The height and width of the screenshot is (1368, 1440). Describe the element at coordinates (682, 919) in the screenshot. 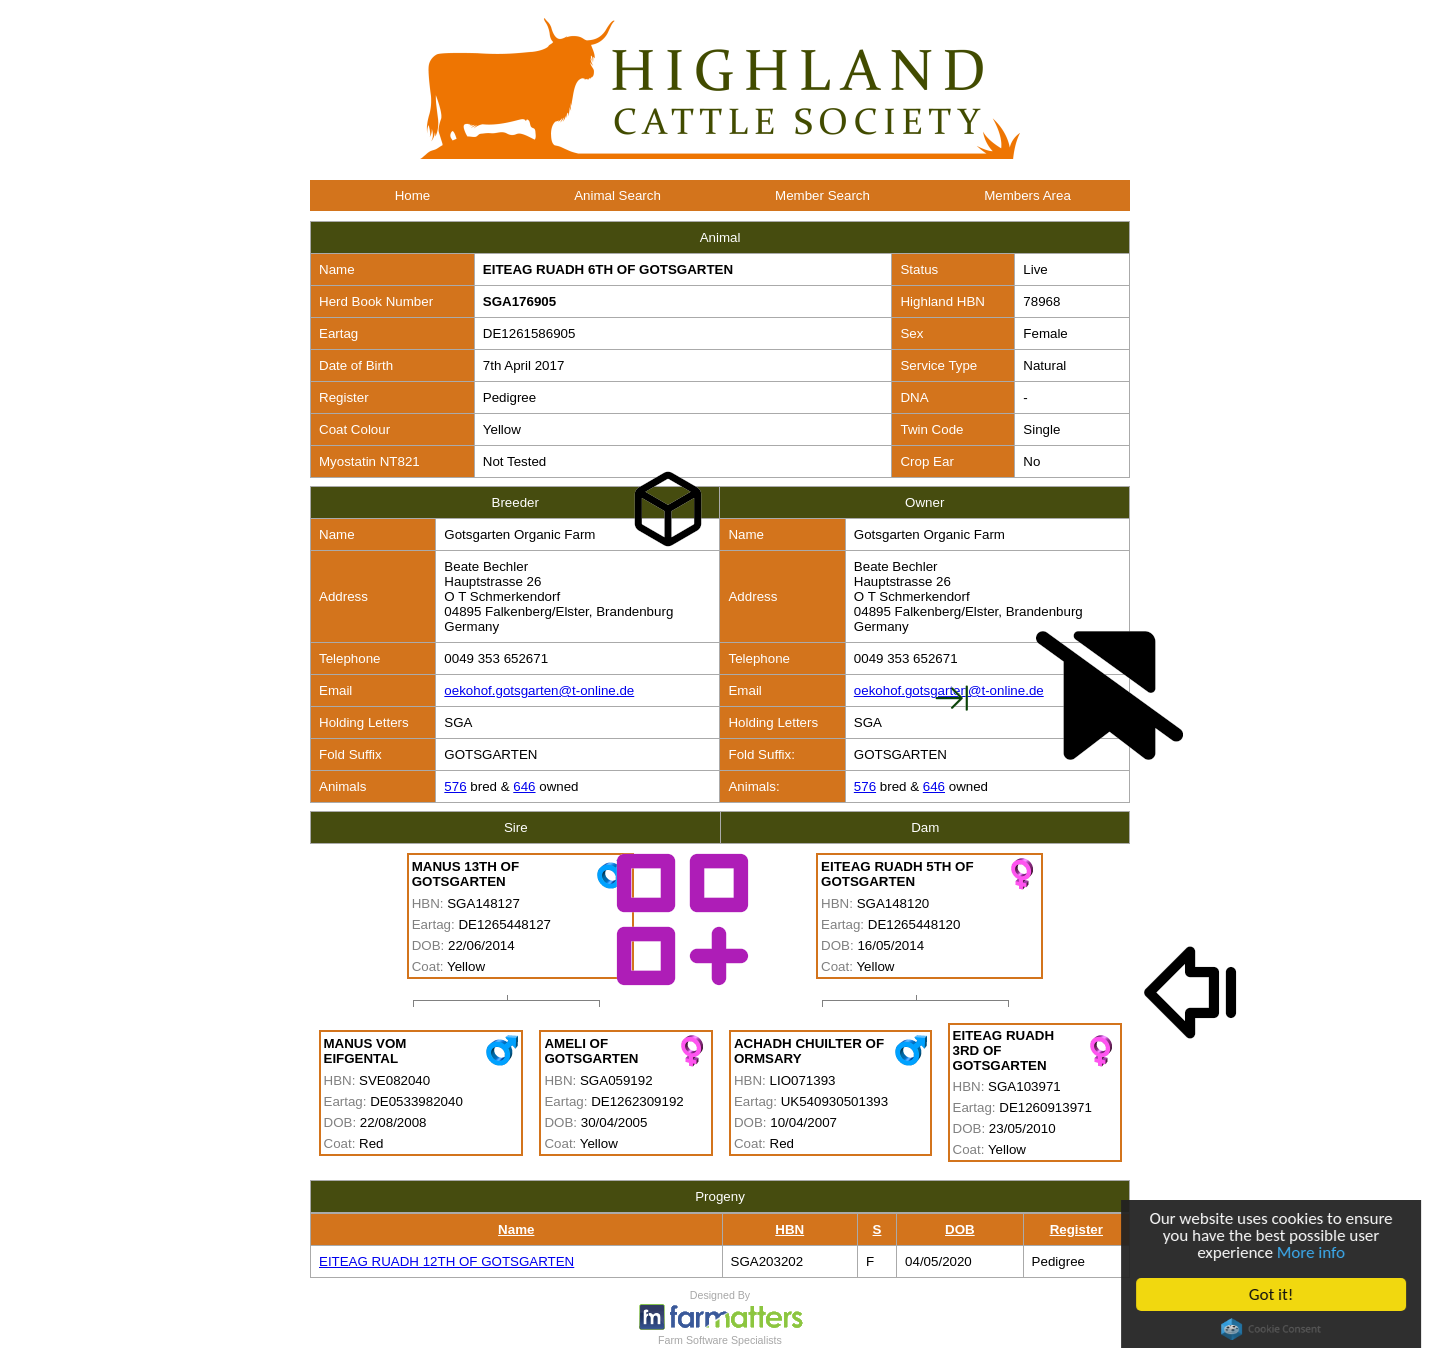

I see `add a new category` at that location.